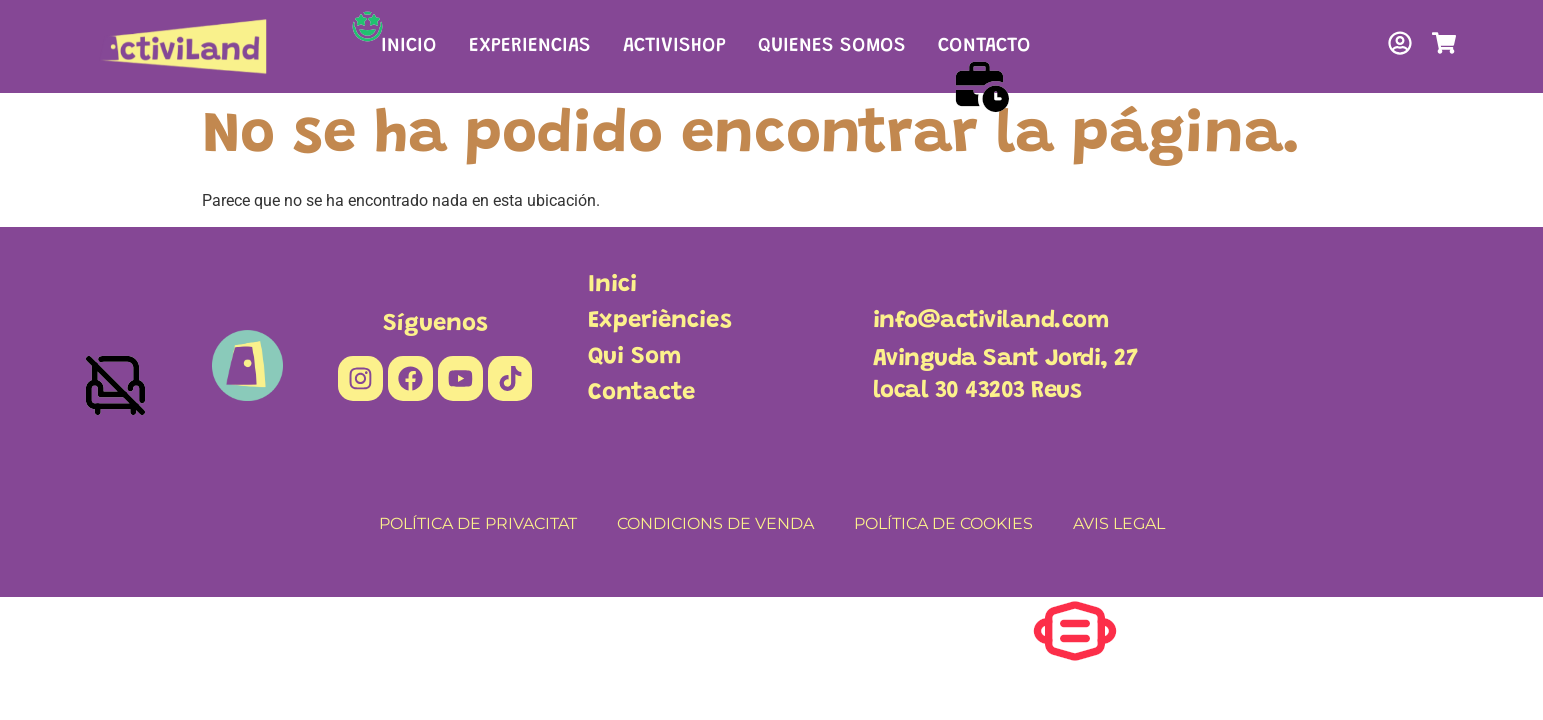  I want to click on indicates mask required area or health protocol, so click(1075, 631).